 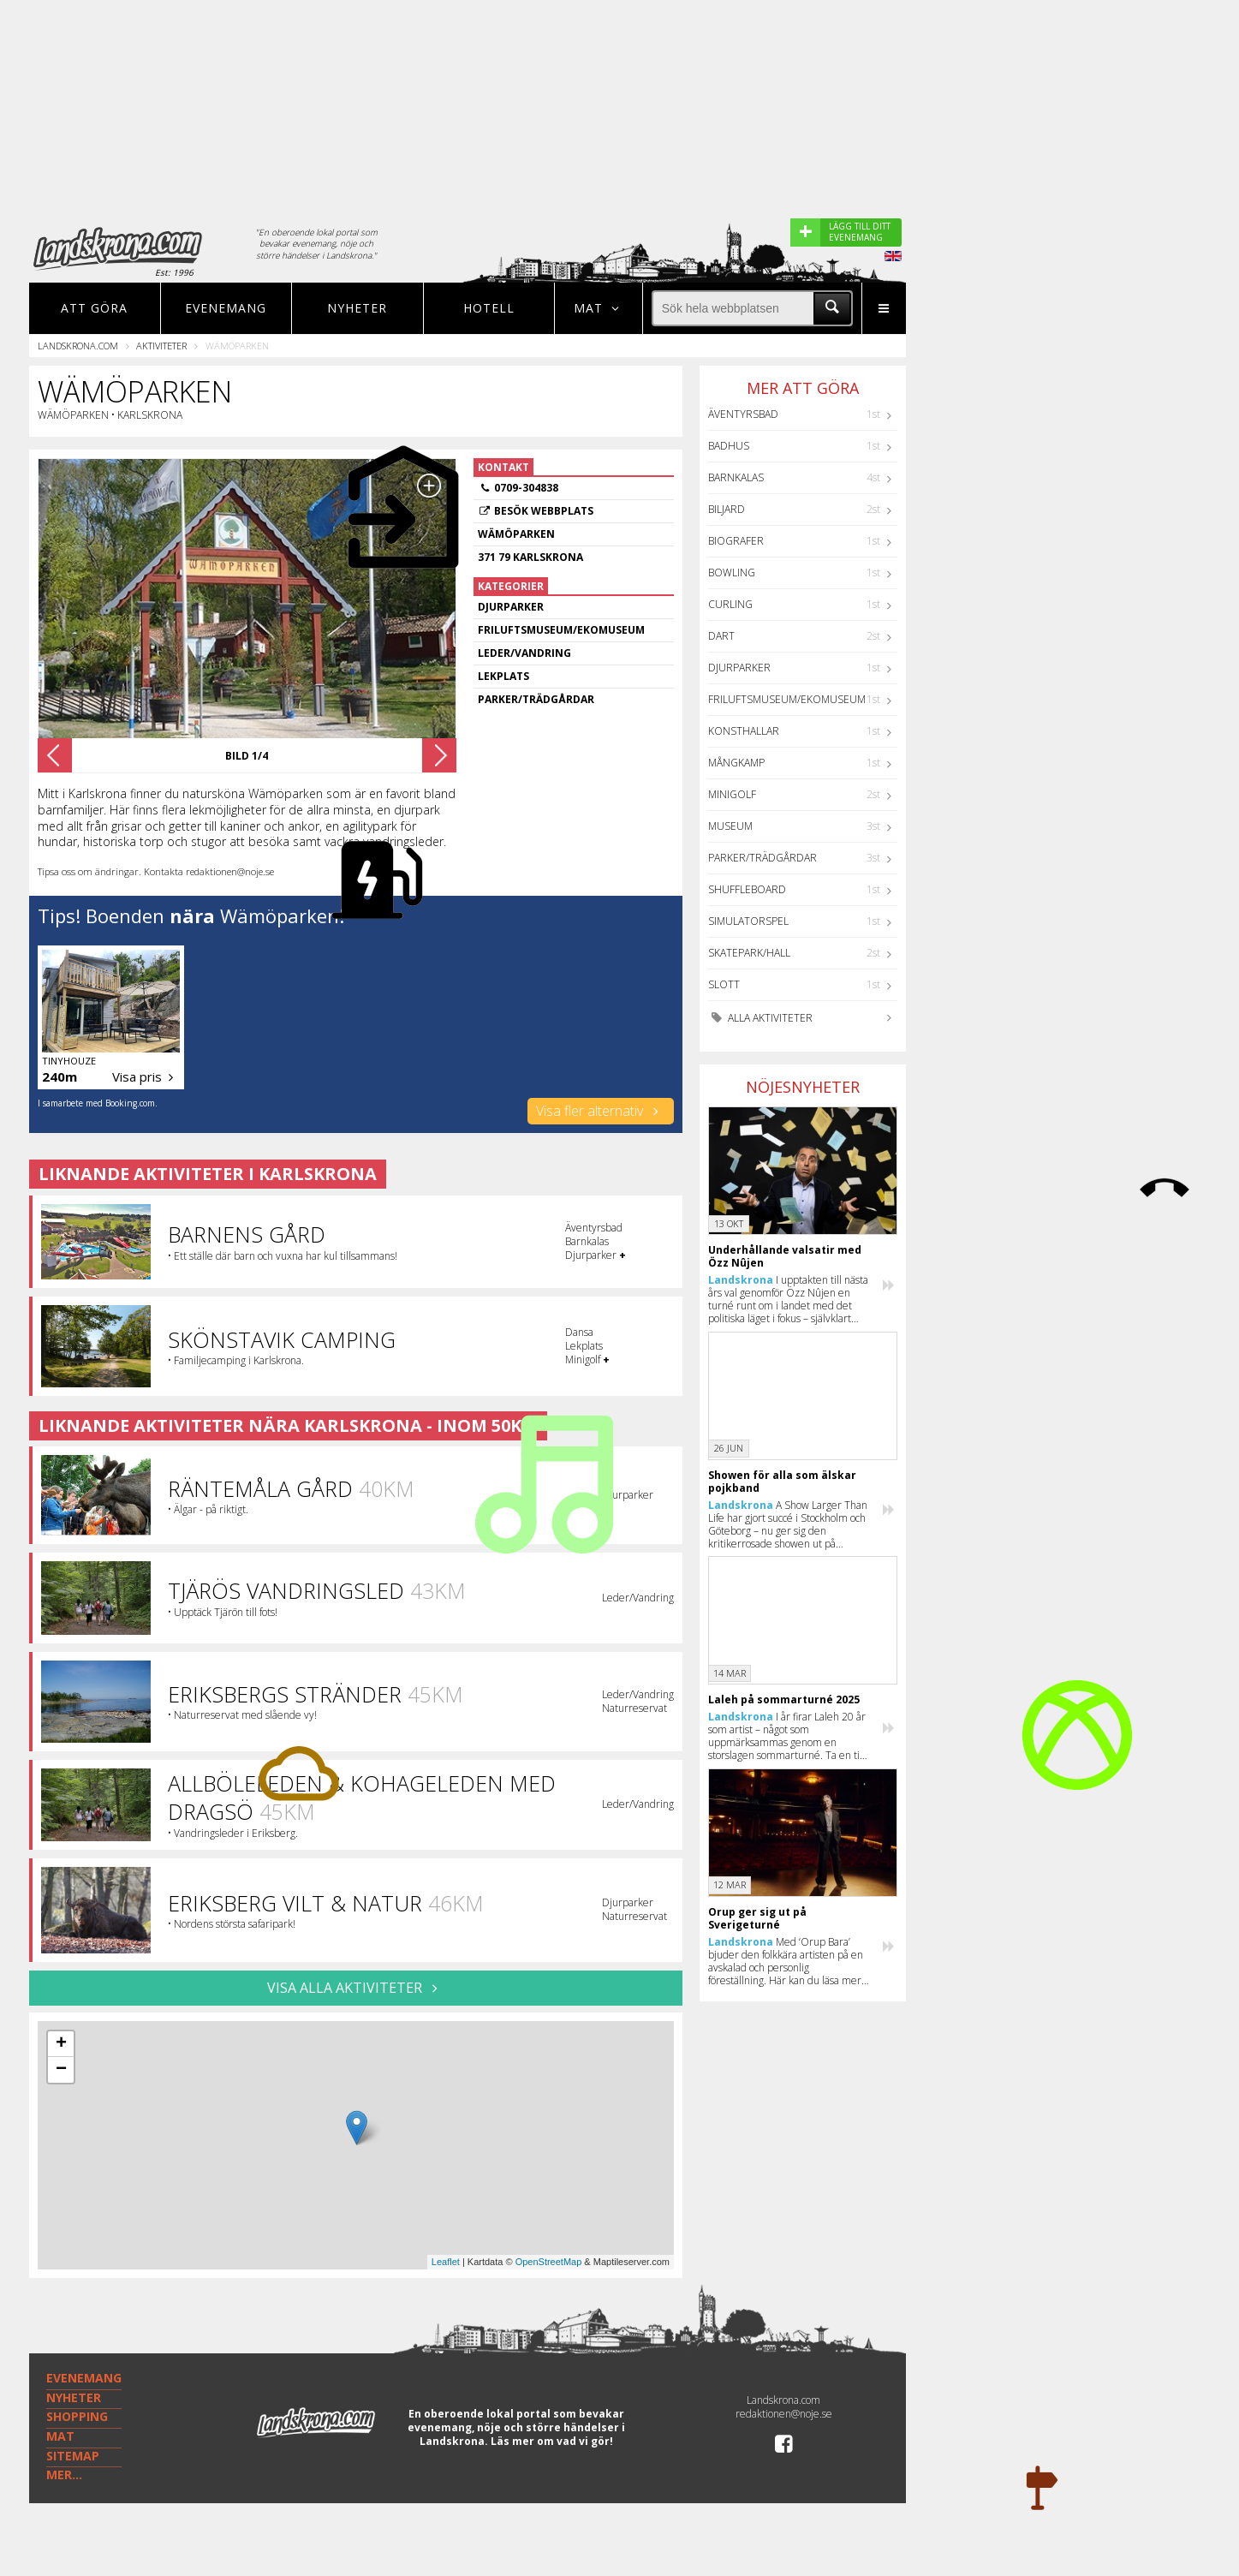 What do you see at coordinates (1077, 1735) in the screenshot?
I see `xbox brand logo` at bounding box center [1077, 1735].